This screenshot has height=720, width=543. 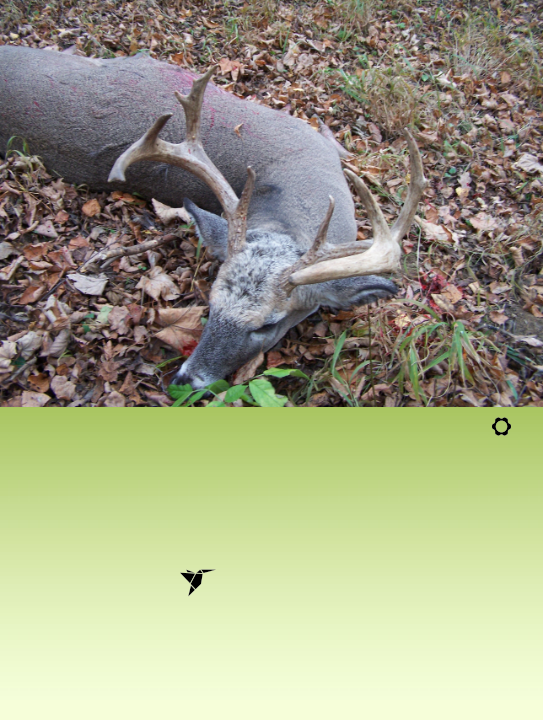 What do you see at coordinates (501, 426) in the screenshot?
I see `Framework computer brand logo` at bounding box center [501, 426].